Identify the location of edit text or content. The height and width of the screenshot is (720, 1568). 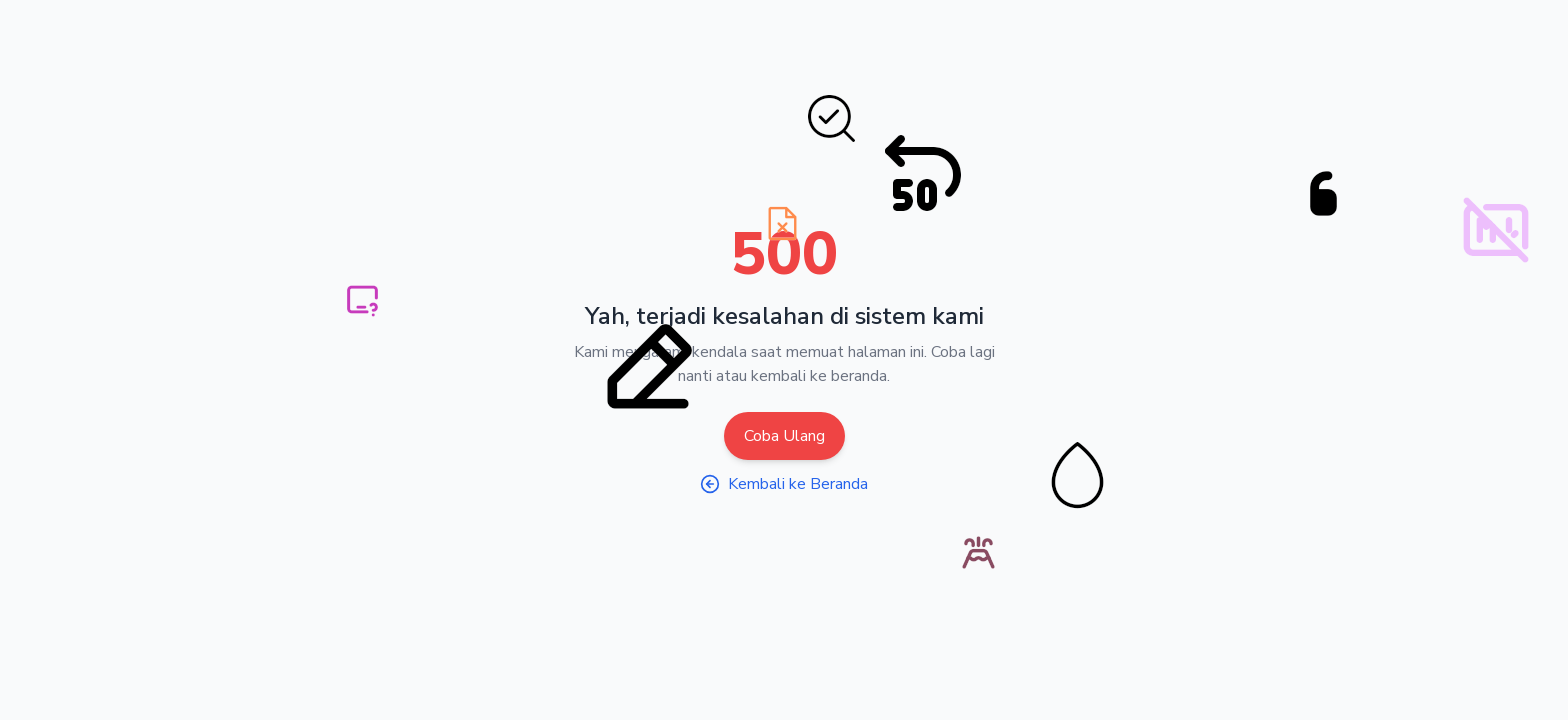
(648, 368).